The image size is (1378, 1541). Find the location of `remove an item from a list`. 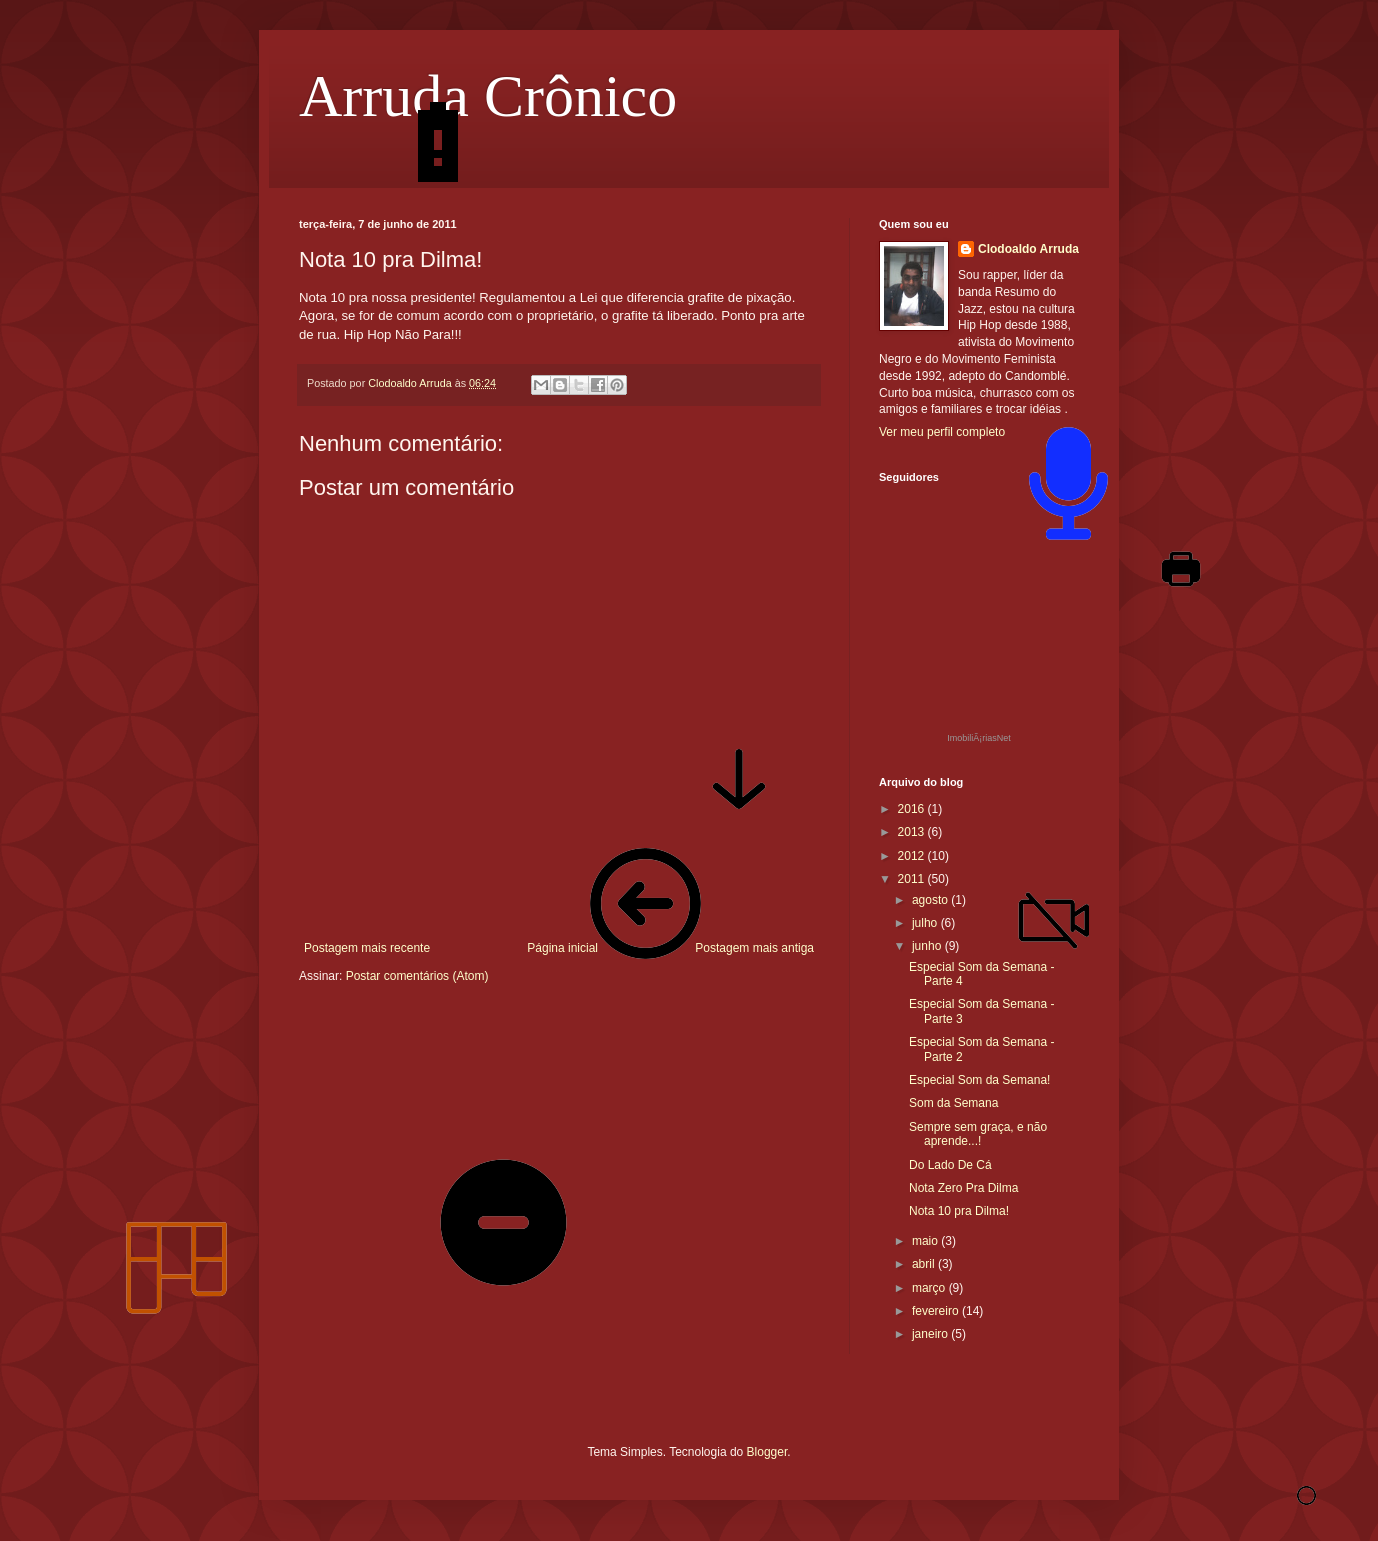

remove an item from a list is located at coordinates (503, 1222).